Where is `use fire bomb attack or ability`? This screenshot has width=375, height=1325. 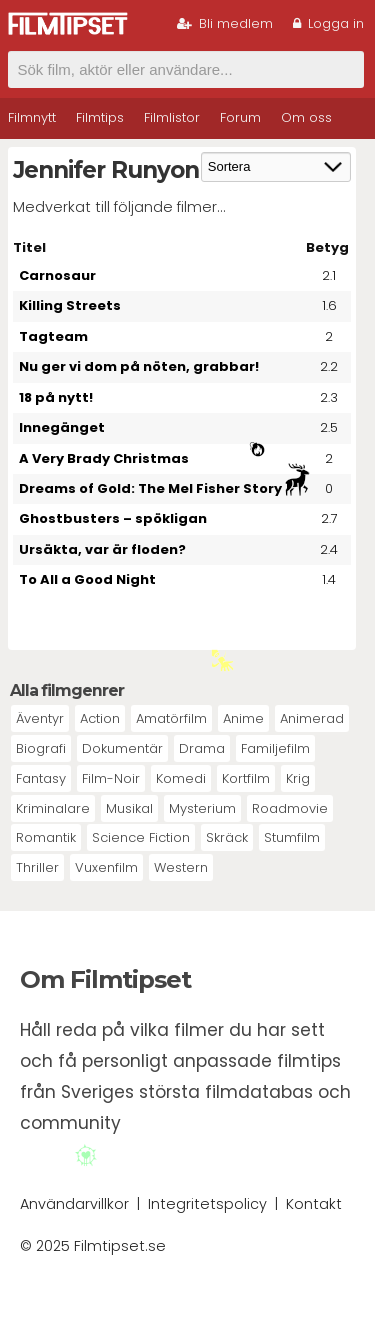
use fire bomb attack or ability is located at coordinates (257, 449).